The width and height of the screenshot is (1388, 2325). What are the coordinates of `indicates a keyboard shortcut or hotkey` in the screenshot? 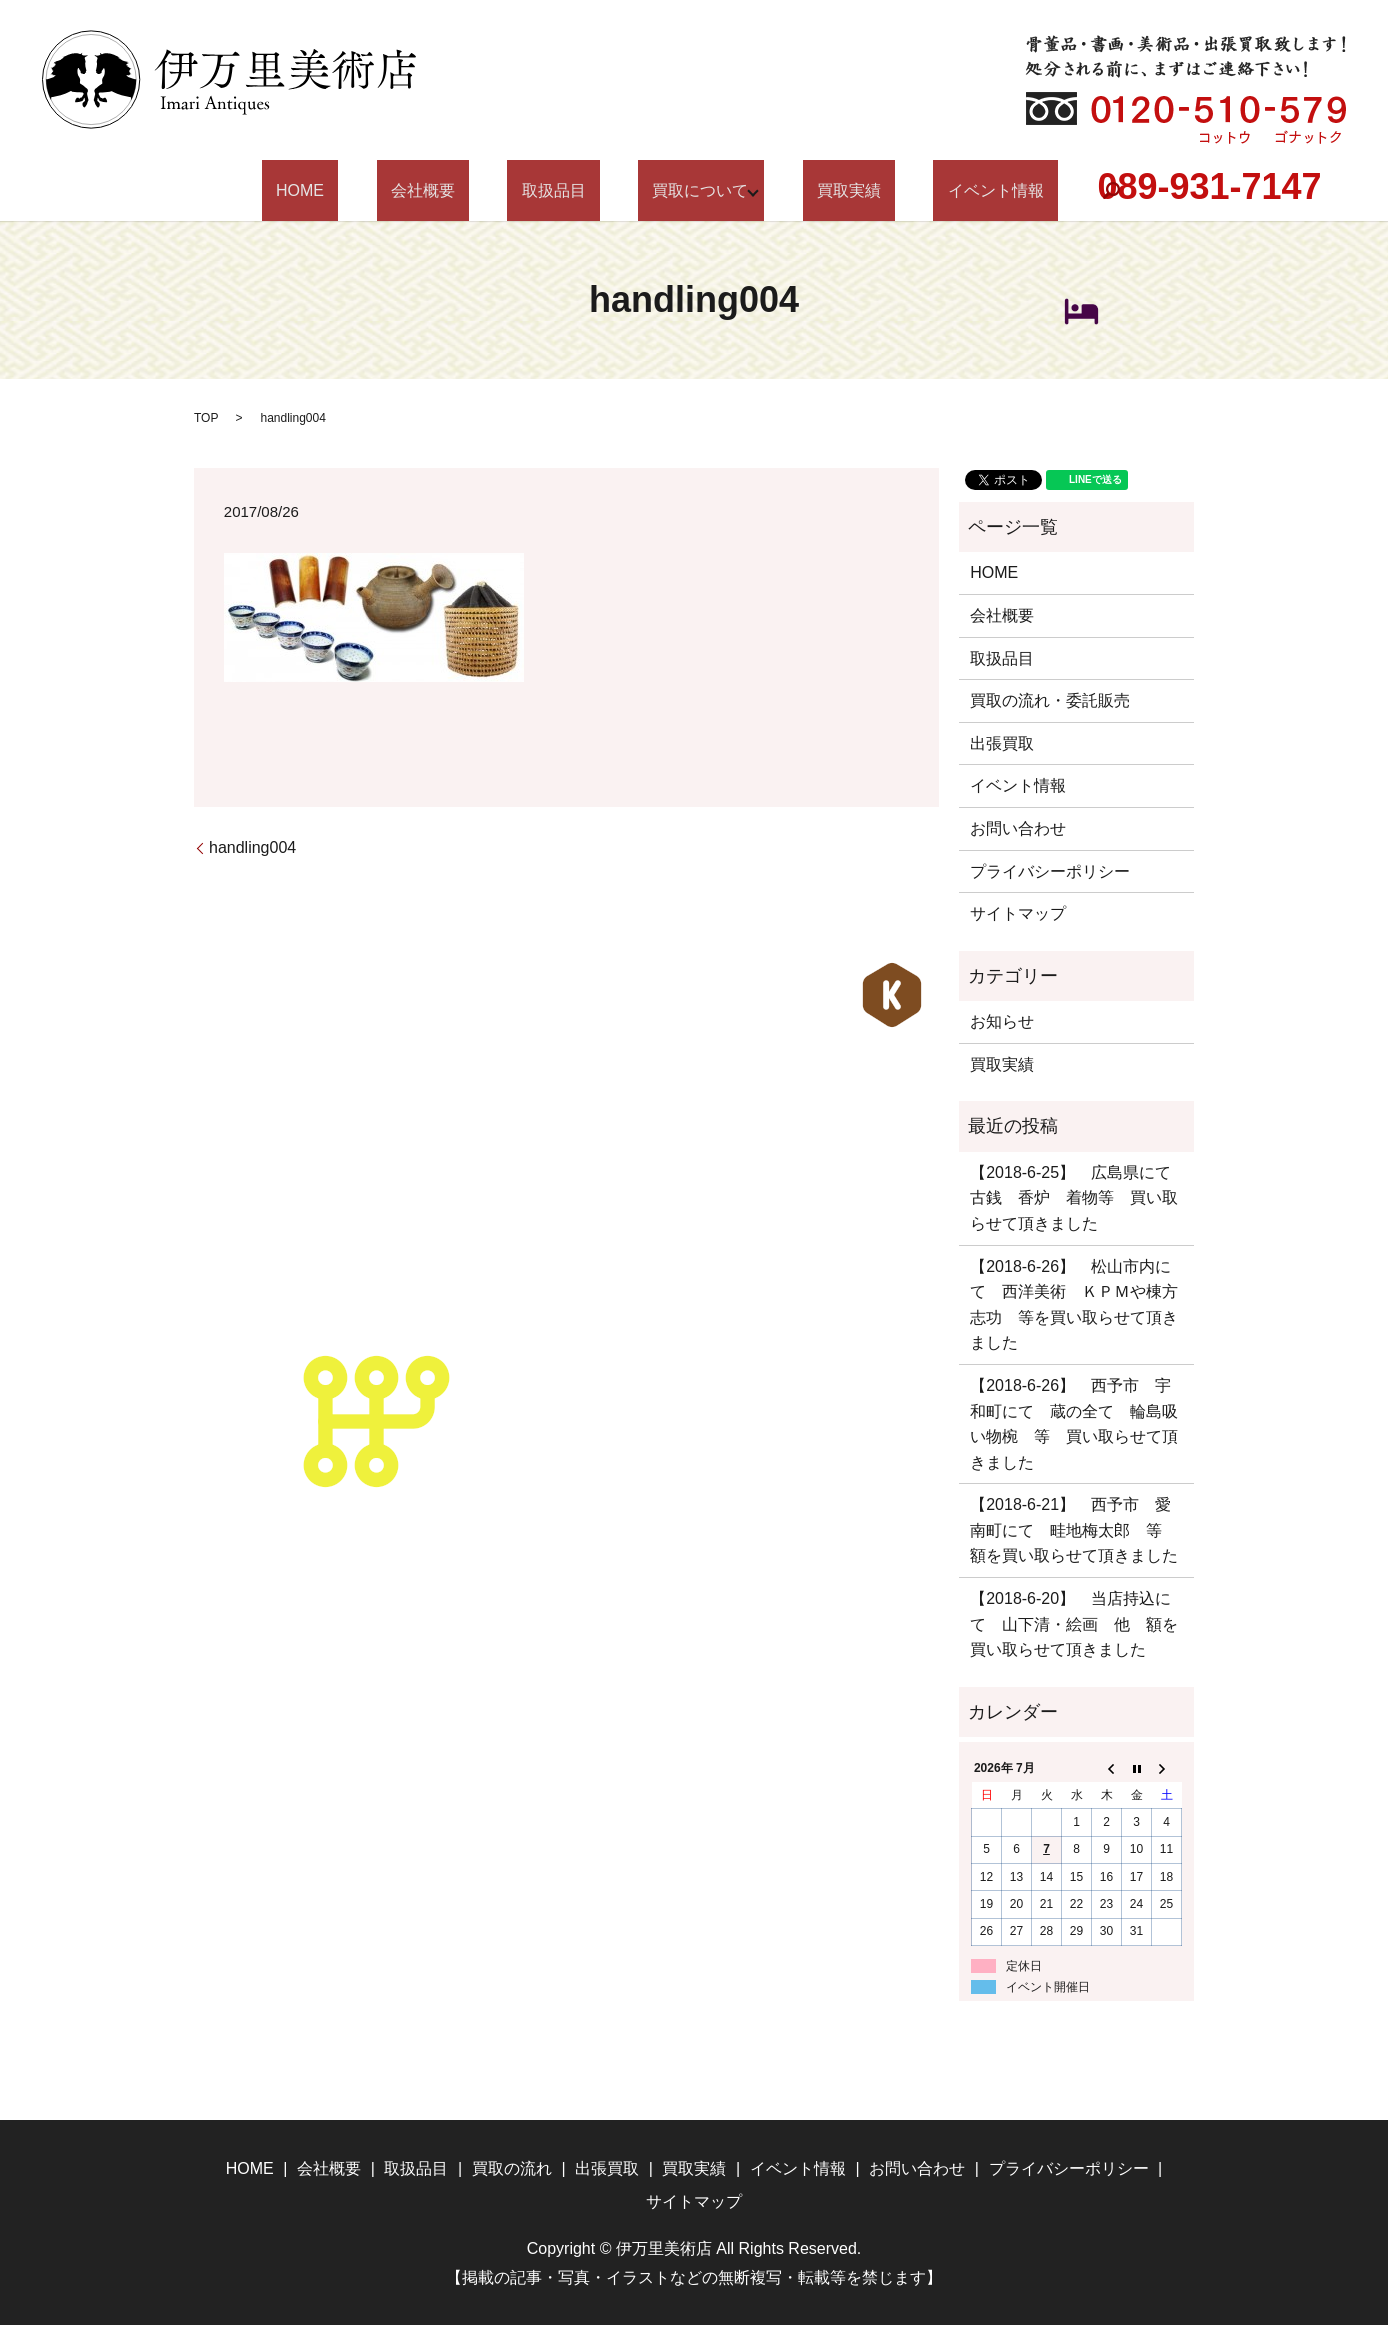 It's located at (892, 995).